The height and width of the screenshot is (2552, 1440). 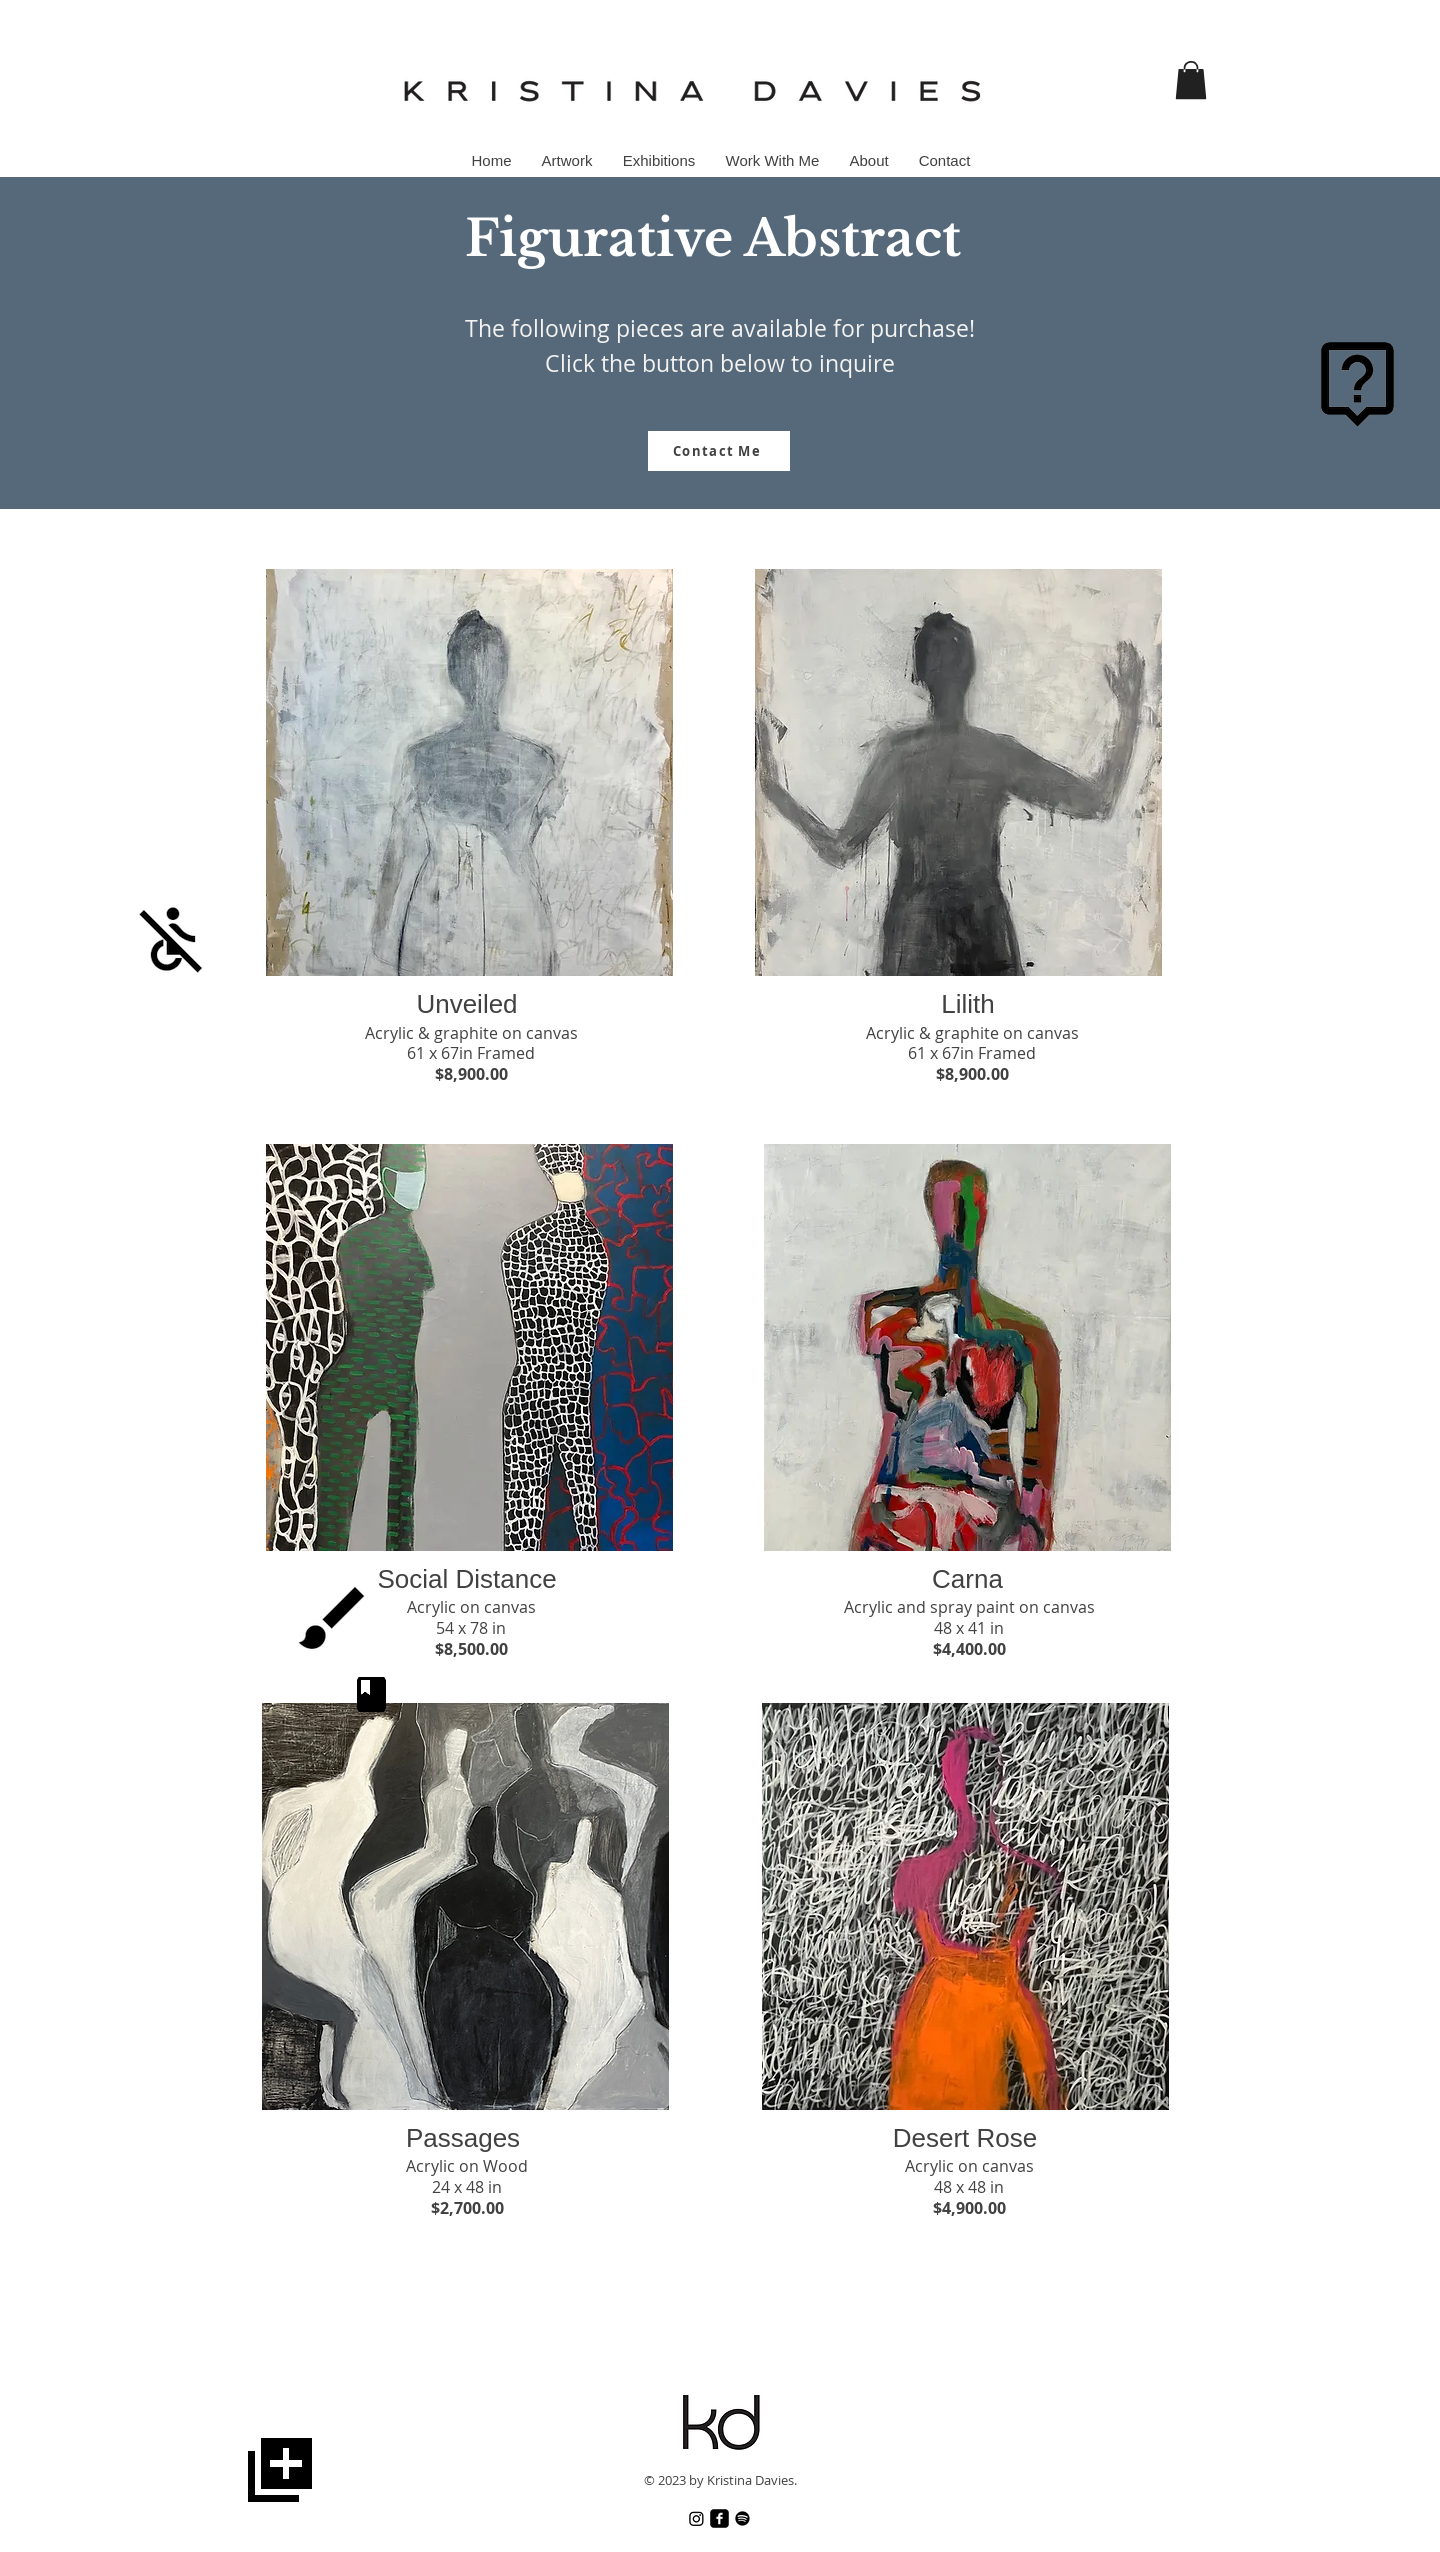 I want to click on indicates location is not wheelchair accessible, so click(x=173, y=939).